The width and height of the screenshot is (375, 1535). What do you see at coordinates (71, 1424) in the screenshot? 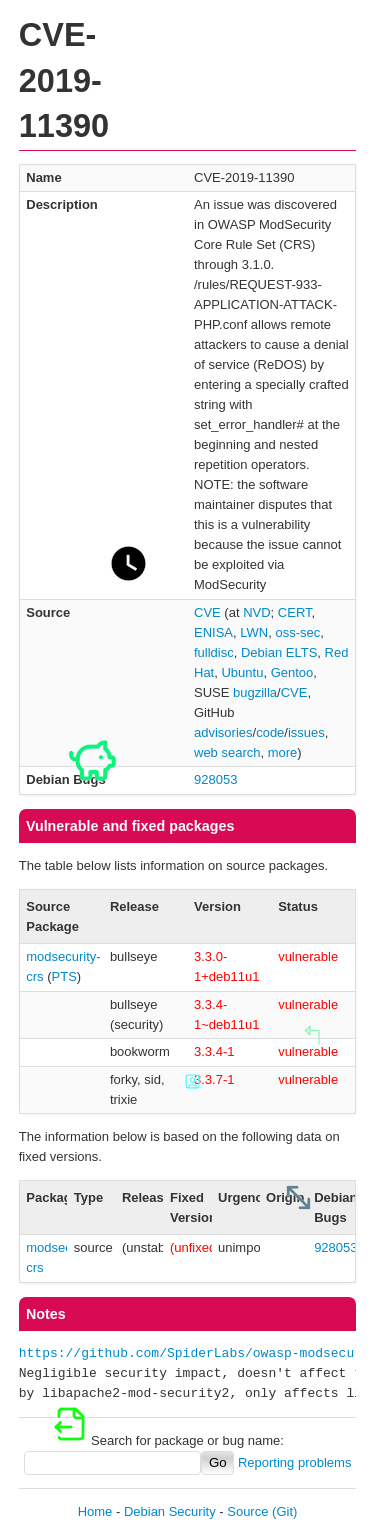
I see `export file to another location` at bounding box center [71, 1424].